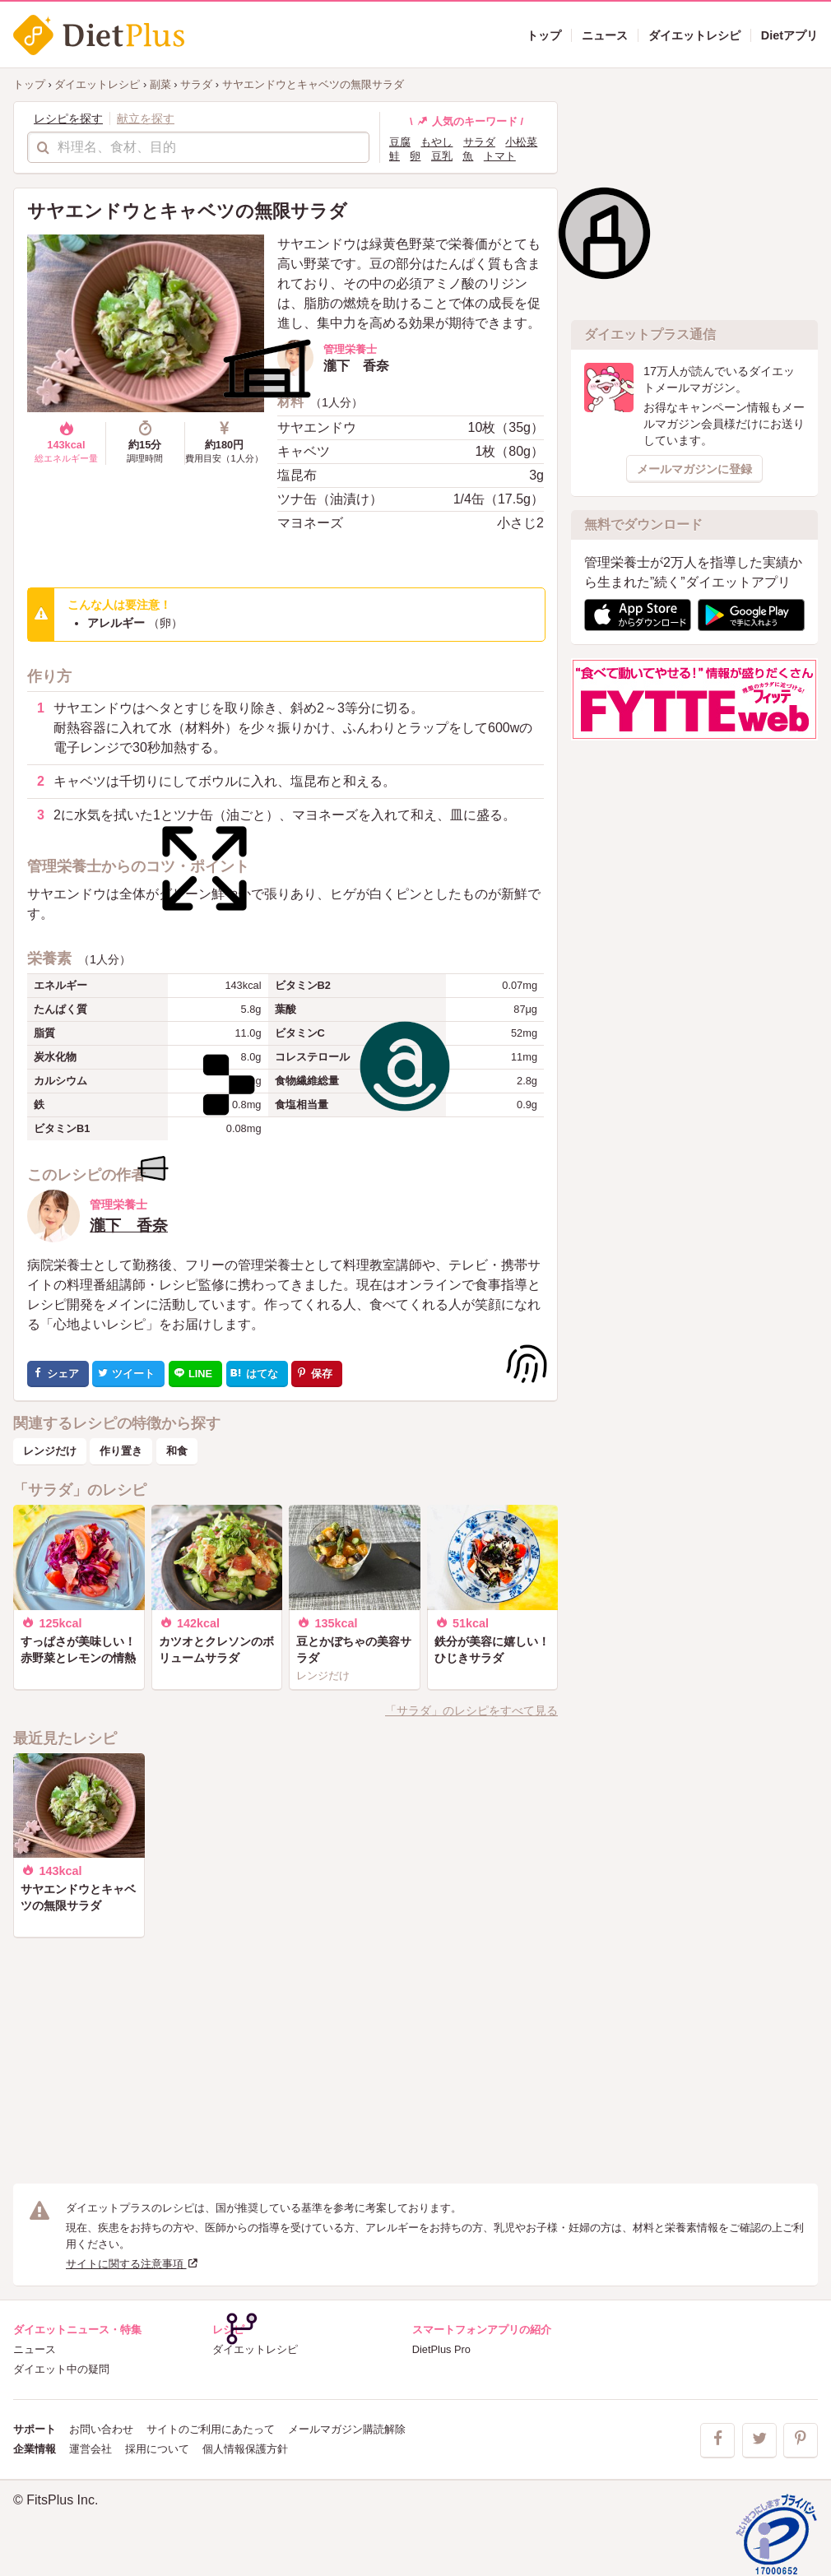  Describe the element at coordinates (153, 1168) in the screenshot. I see `adjust perspective or viewing angle` at that location.